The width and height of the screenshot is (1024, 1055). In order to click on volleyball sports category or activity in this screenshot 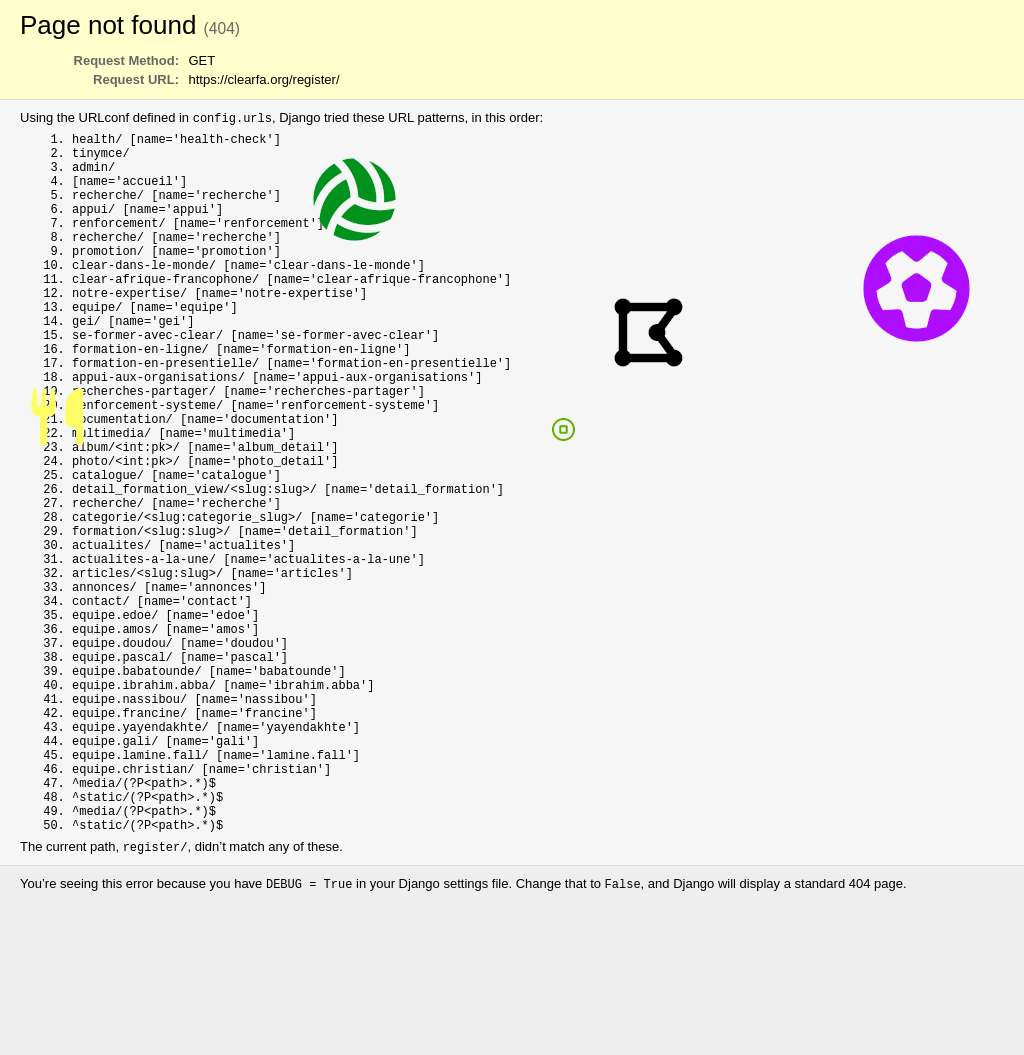, I will do `click(354, 199)`.